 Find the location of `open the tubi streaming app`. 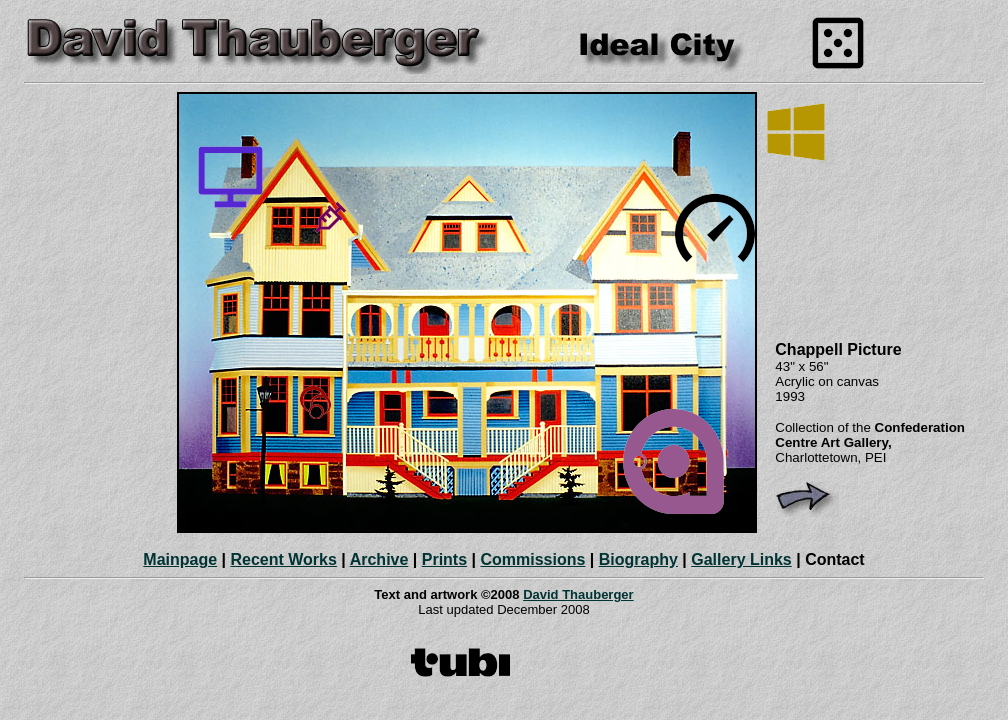

open the tubi streaming app is located at coordinates (460, 662).